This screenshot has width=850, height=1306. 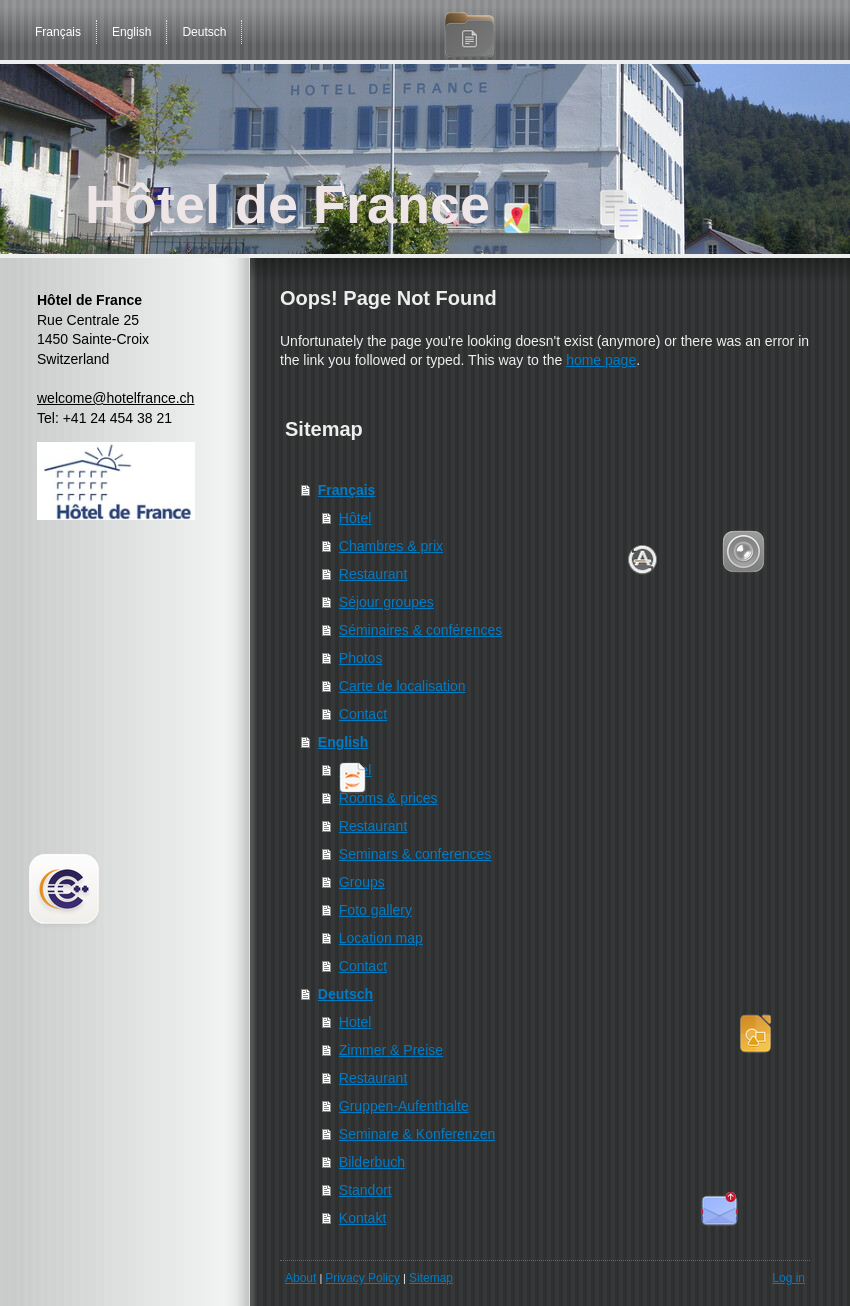 I want to click on open the camera app, so click(x=743, y=551).